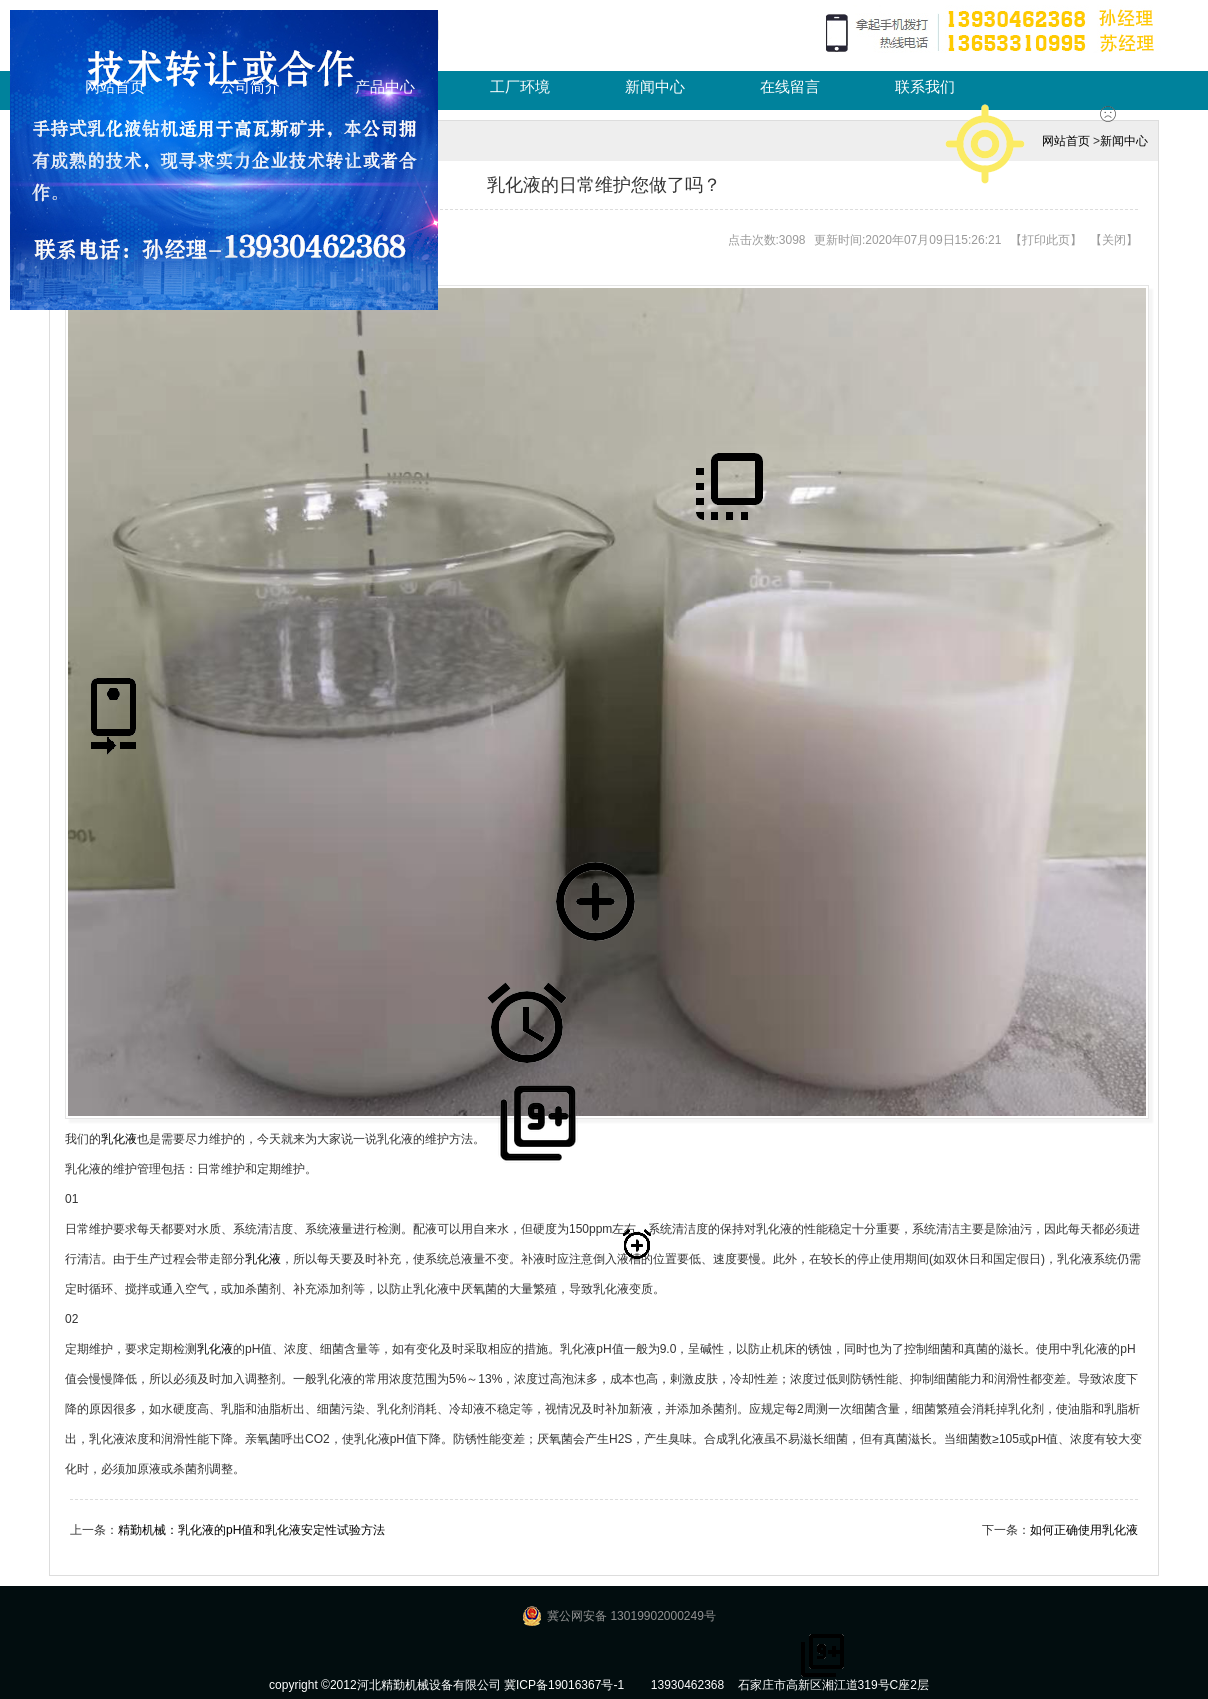 The width and height of the screenshot is (1208, 1699). Describe the element at coordinates (1108, 114) in the screenshot. I see `indicates negative feedback or dissatisfaction` at that location.